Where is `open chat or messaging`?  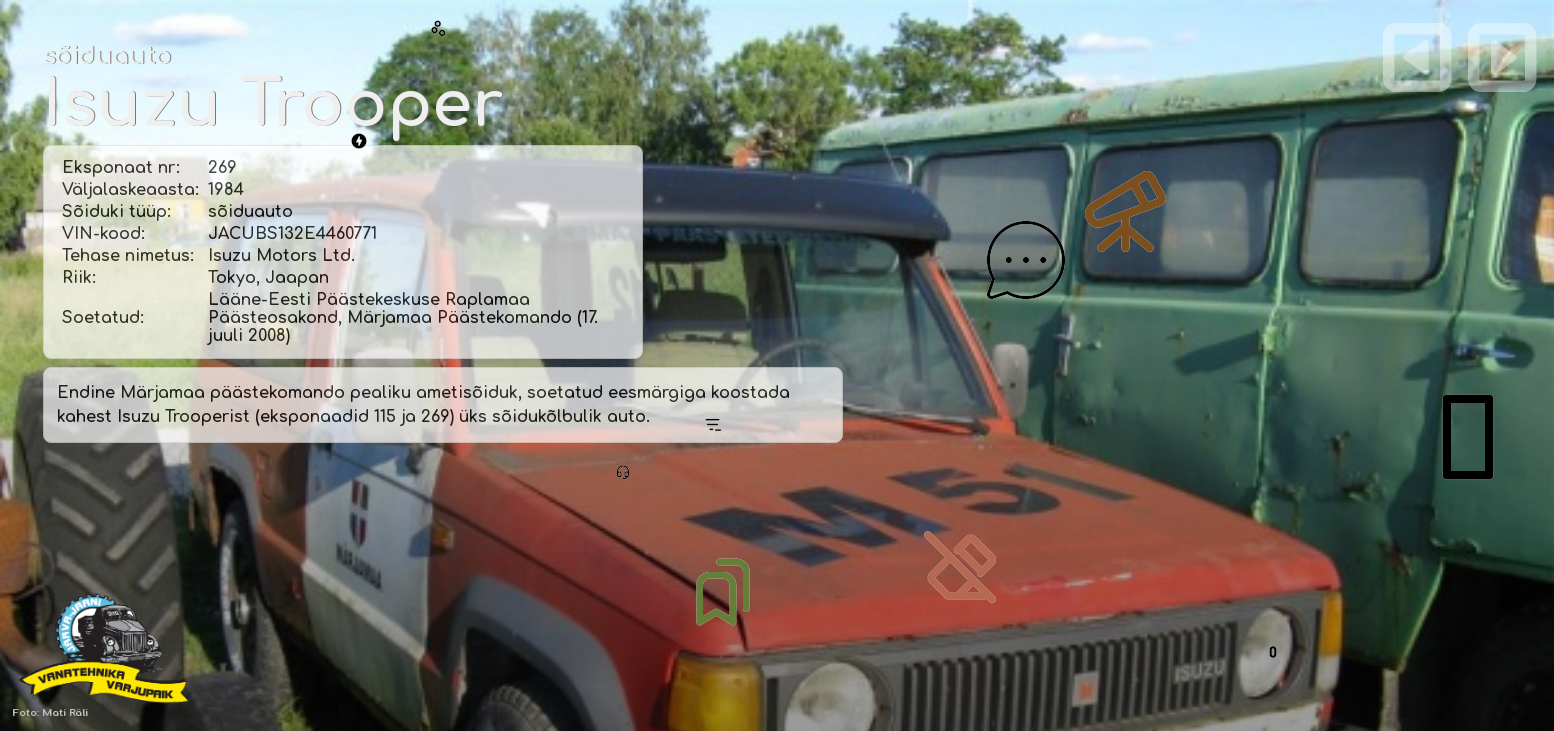
open chat or messaging is located at coordinates (1026, 260).